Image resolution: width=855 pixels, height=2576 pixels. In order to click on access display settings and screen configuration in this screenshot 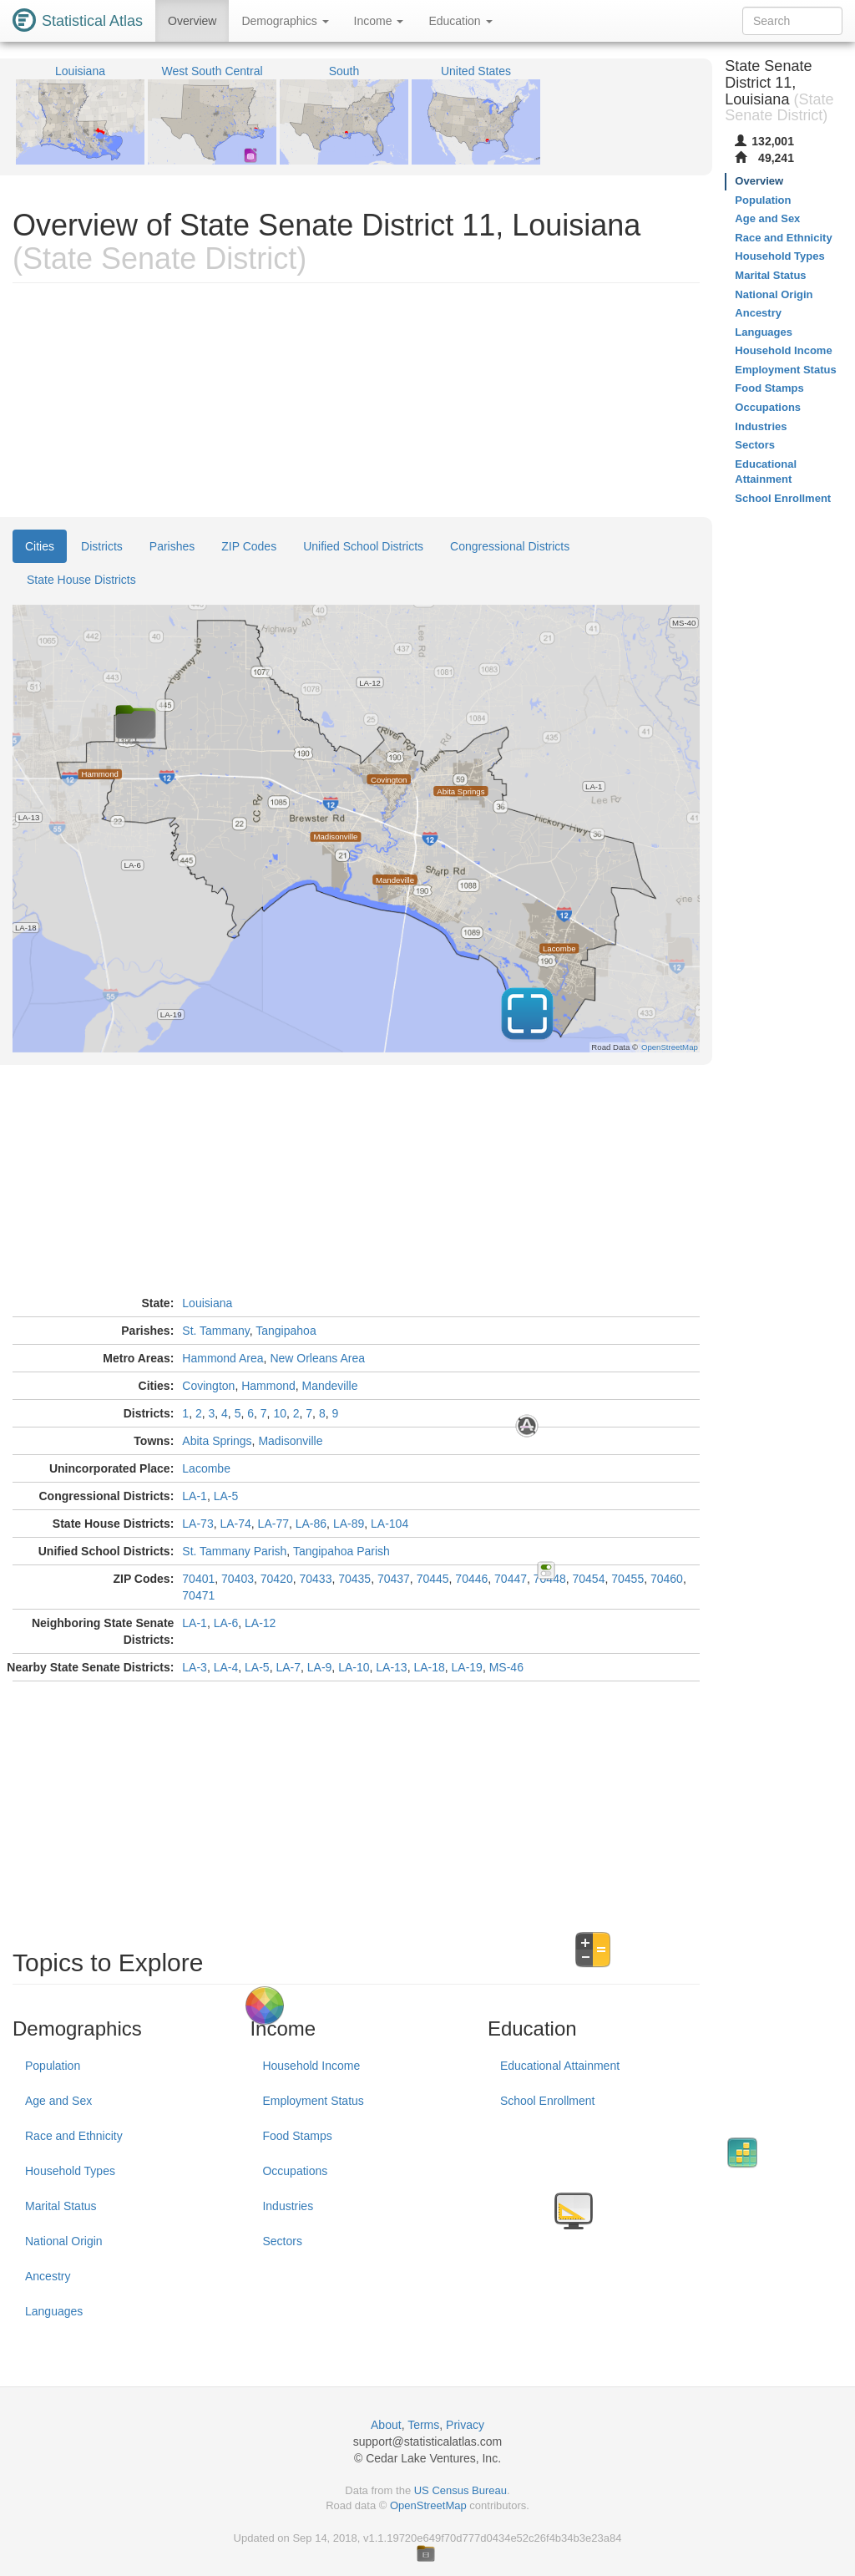, I will do `click(574, 2211)`.